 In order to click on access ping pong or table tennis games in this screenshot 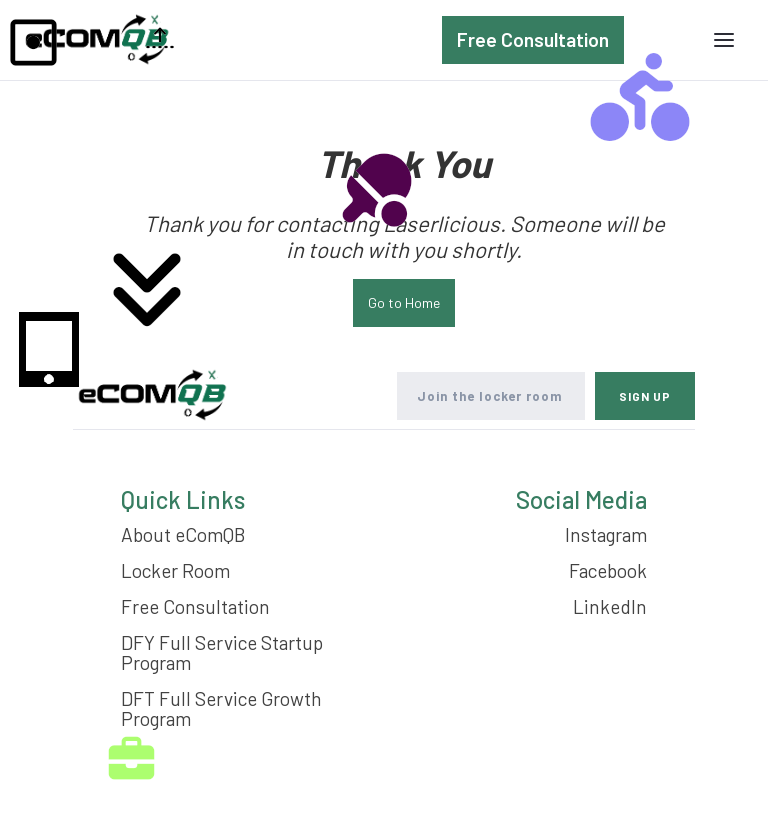, I will do `click(377, 188)`.